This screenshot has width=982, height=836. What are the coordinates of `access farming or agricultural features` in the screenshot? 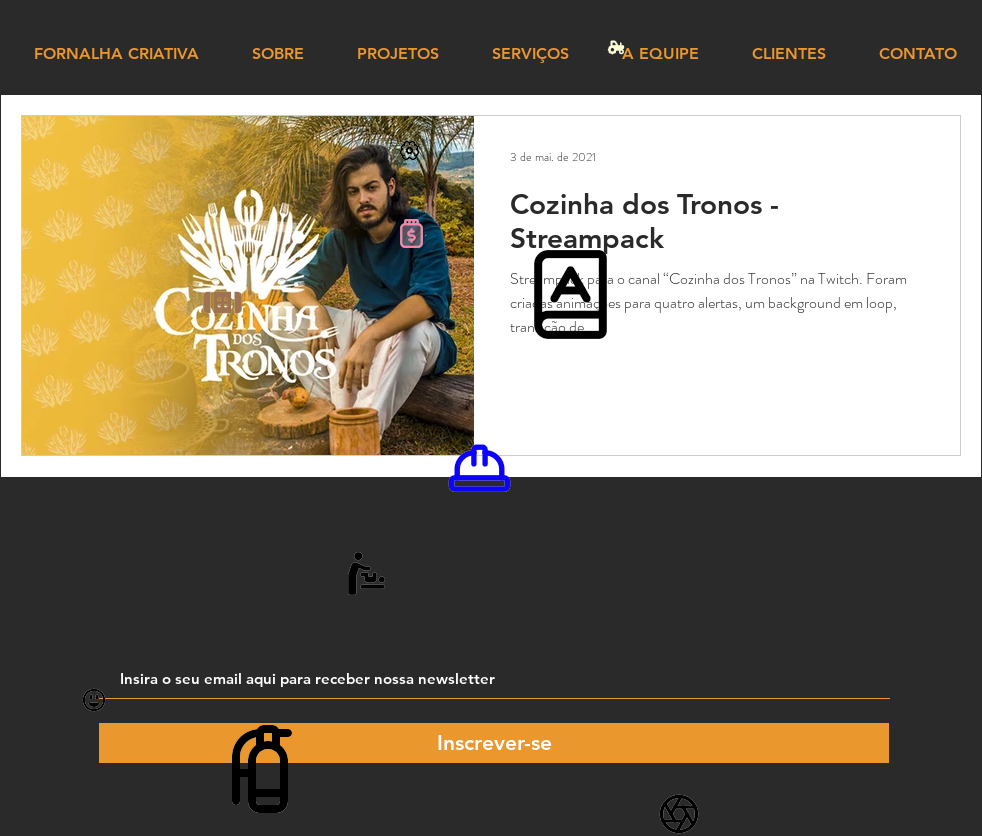 It's located at (616, 47).